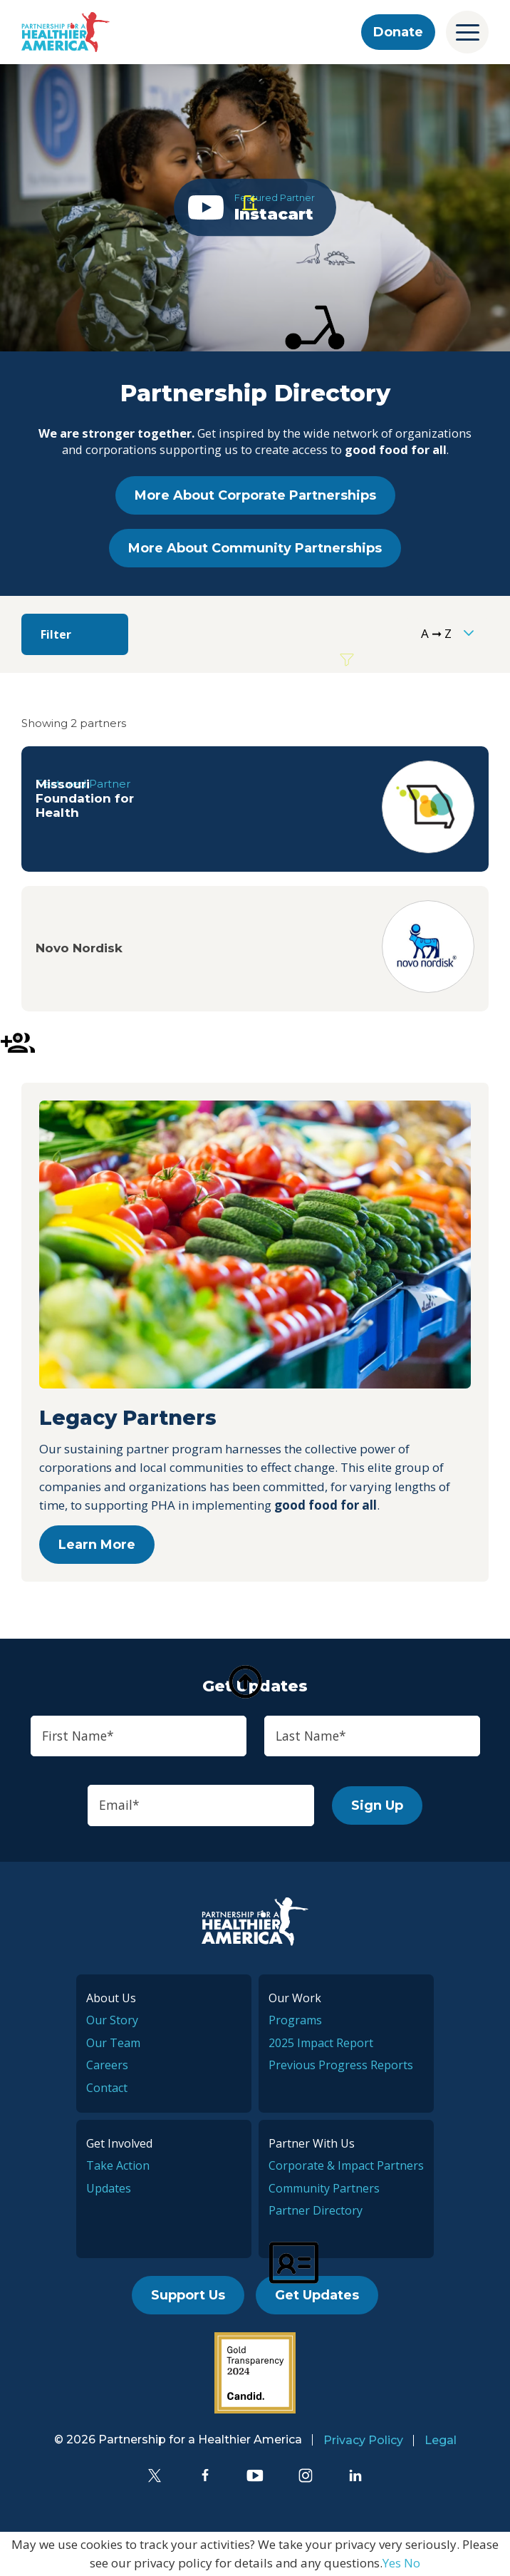 The height and width of the screenshot is (2576, 510). What do you see at coordinates (347, 659) in the screenshot?
I see `filter or sort content` at bounding box center [347, 659].